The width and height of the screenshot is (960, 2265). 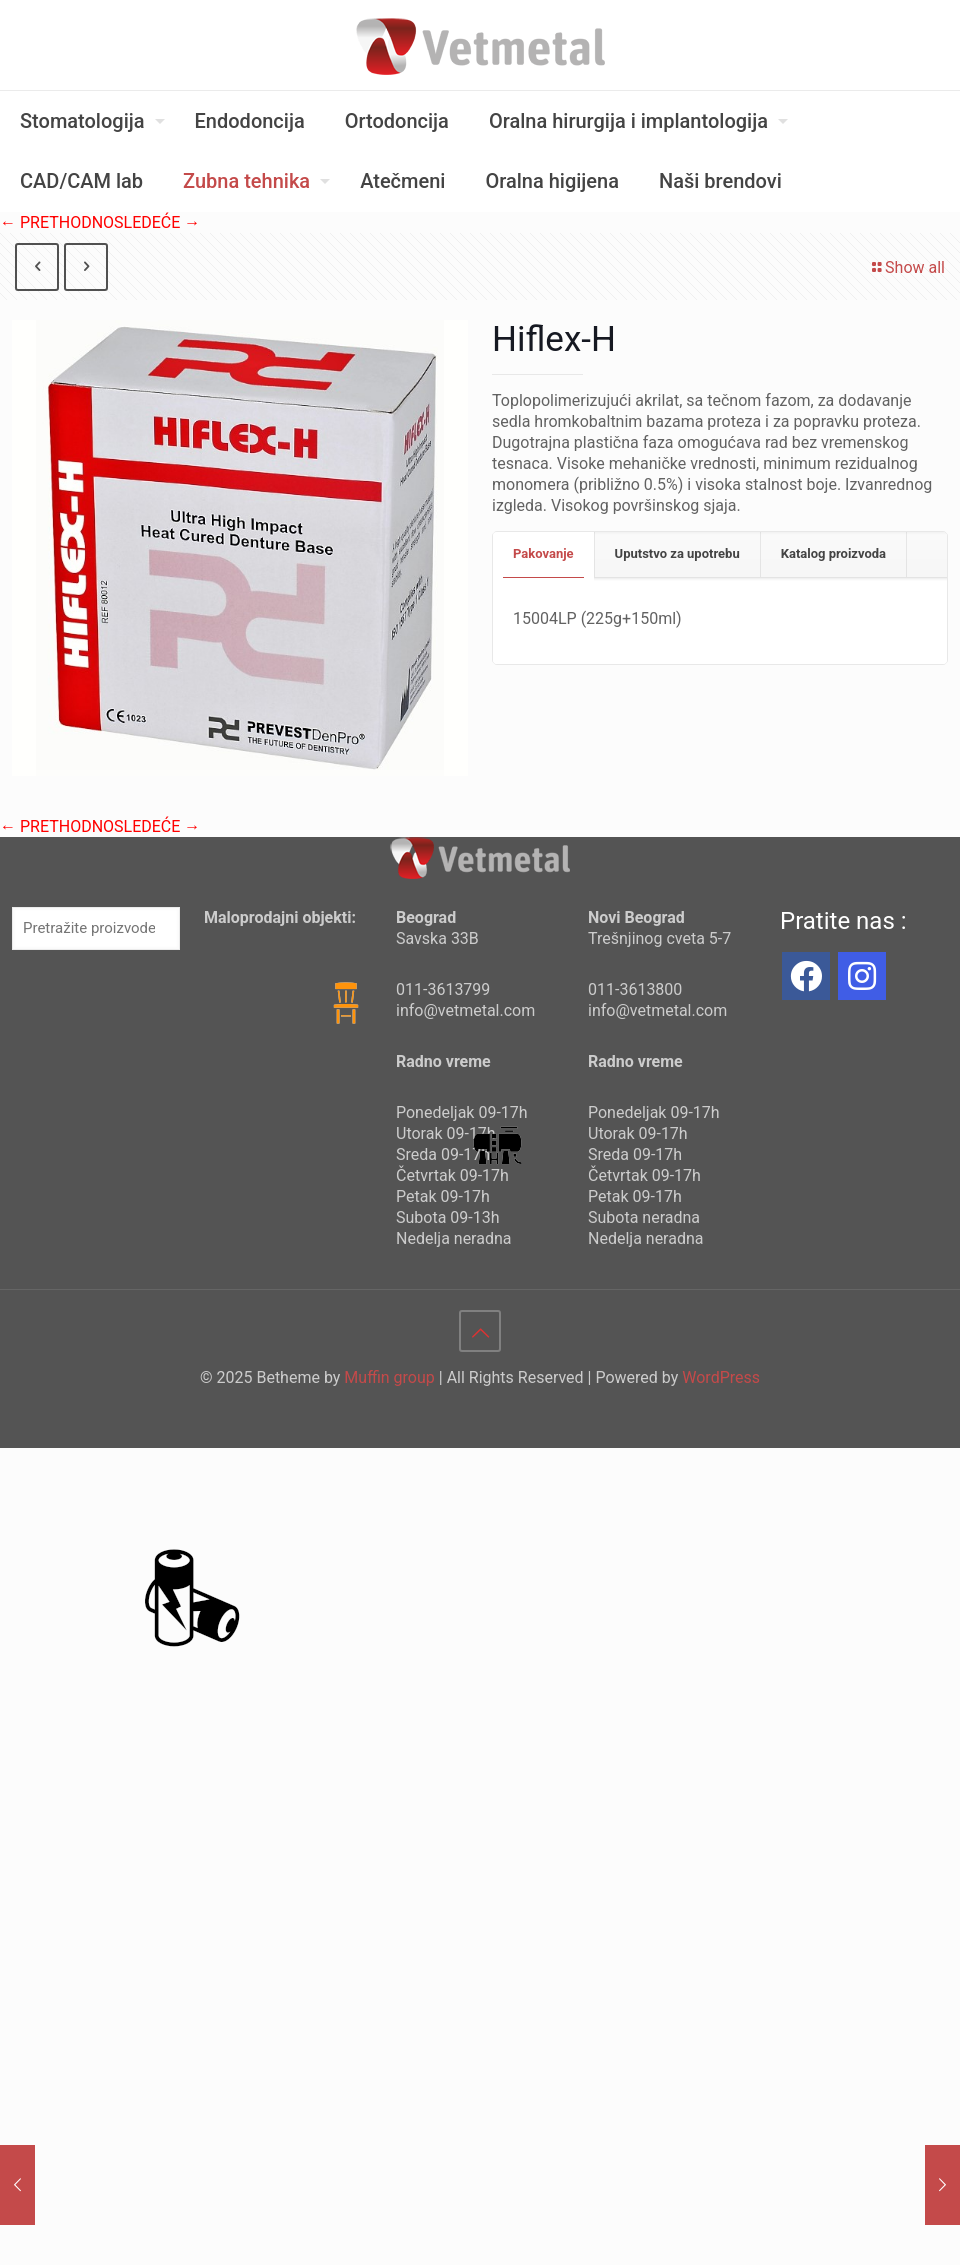 What do you see at coordinates (346, 1003) in the screenshot?
I see `browse furniture items in a game inventory` at bounding box center [346, 1003].